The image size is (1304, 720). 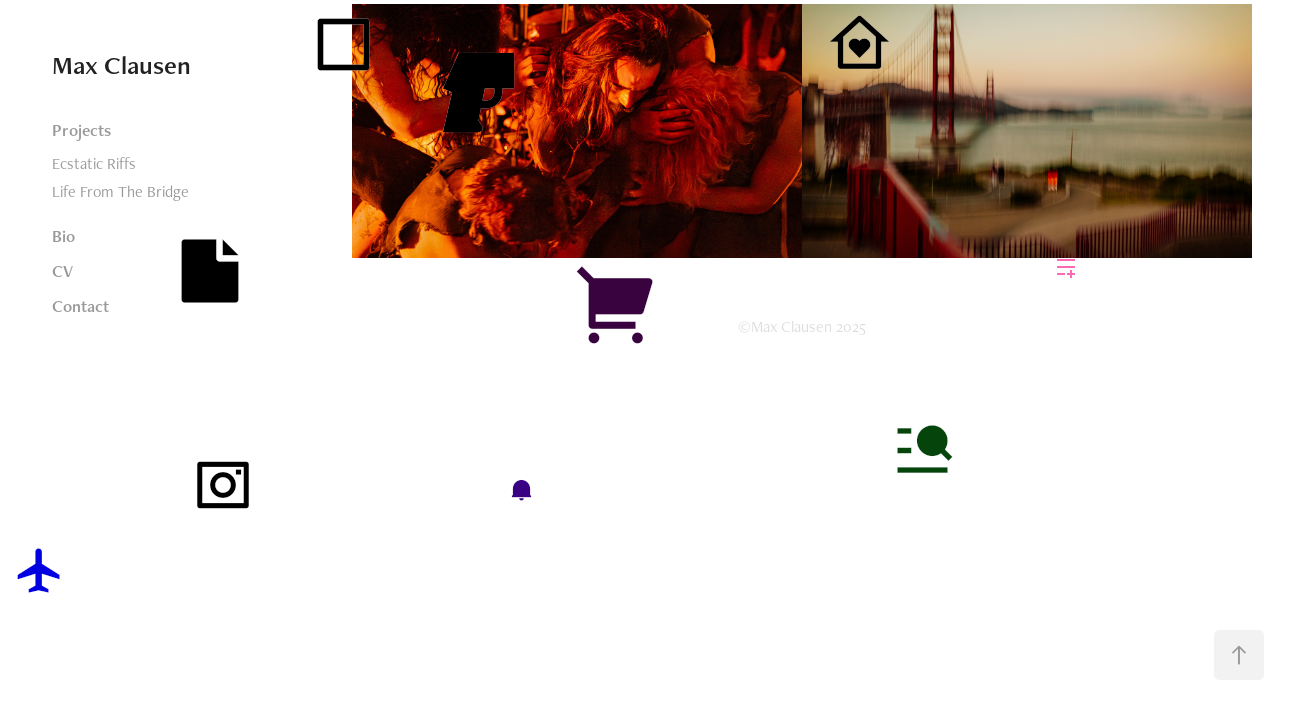 What do you see at coordinates (37, 570) in the screenshot?
I see `enable airplane mode` at bounding box center [37, 570].